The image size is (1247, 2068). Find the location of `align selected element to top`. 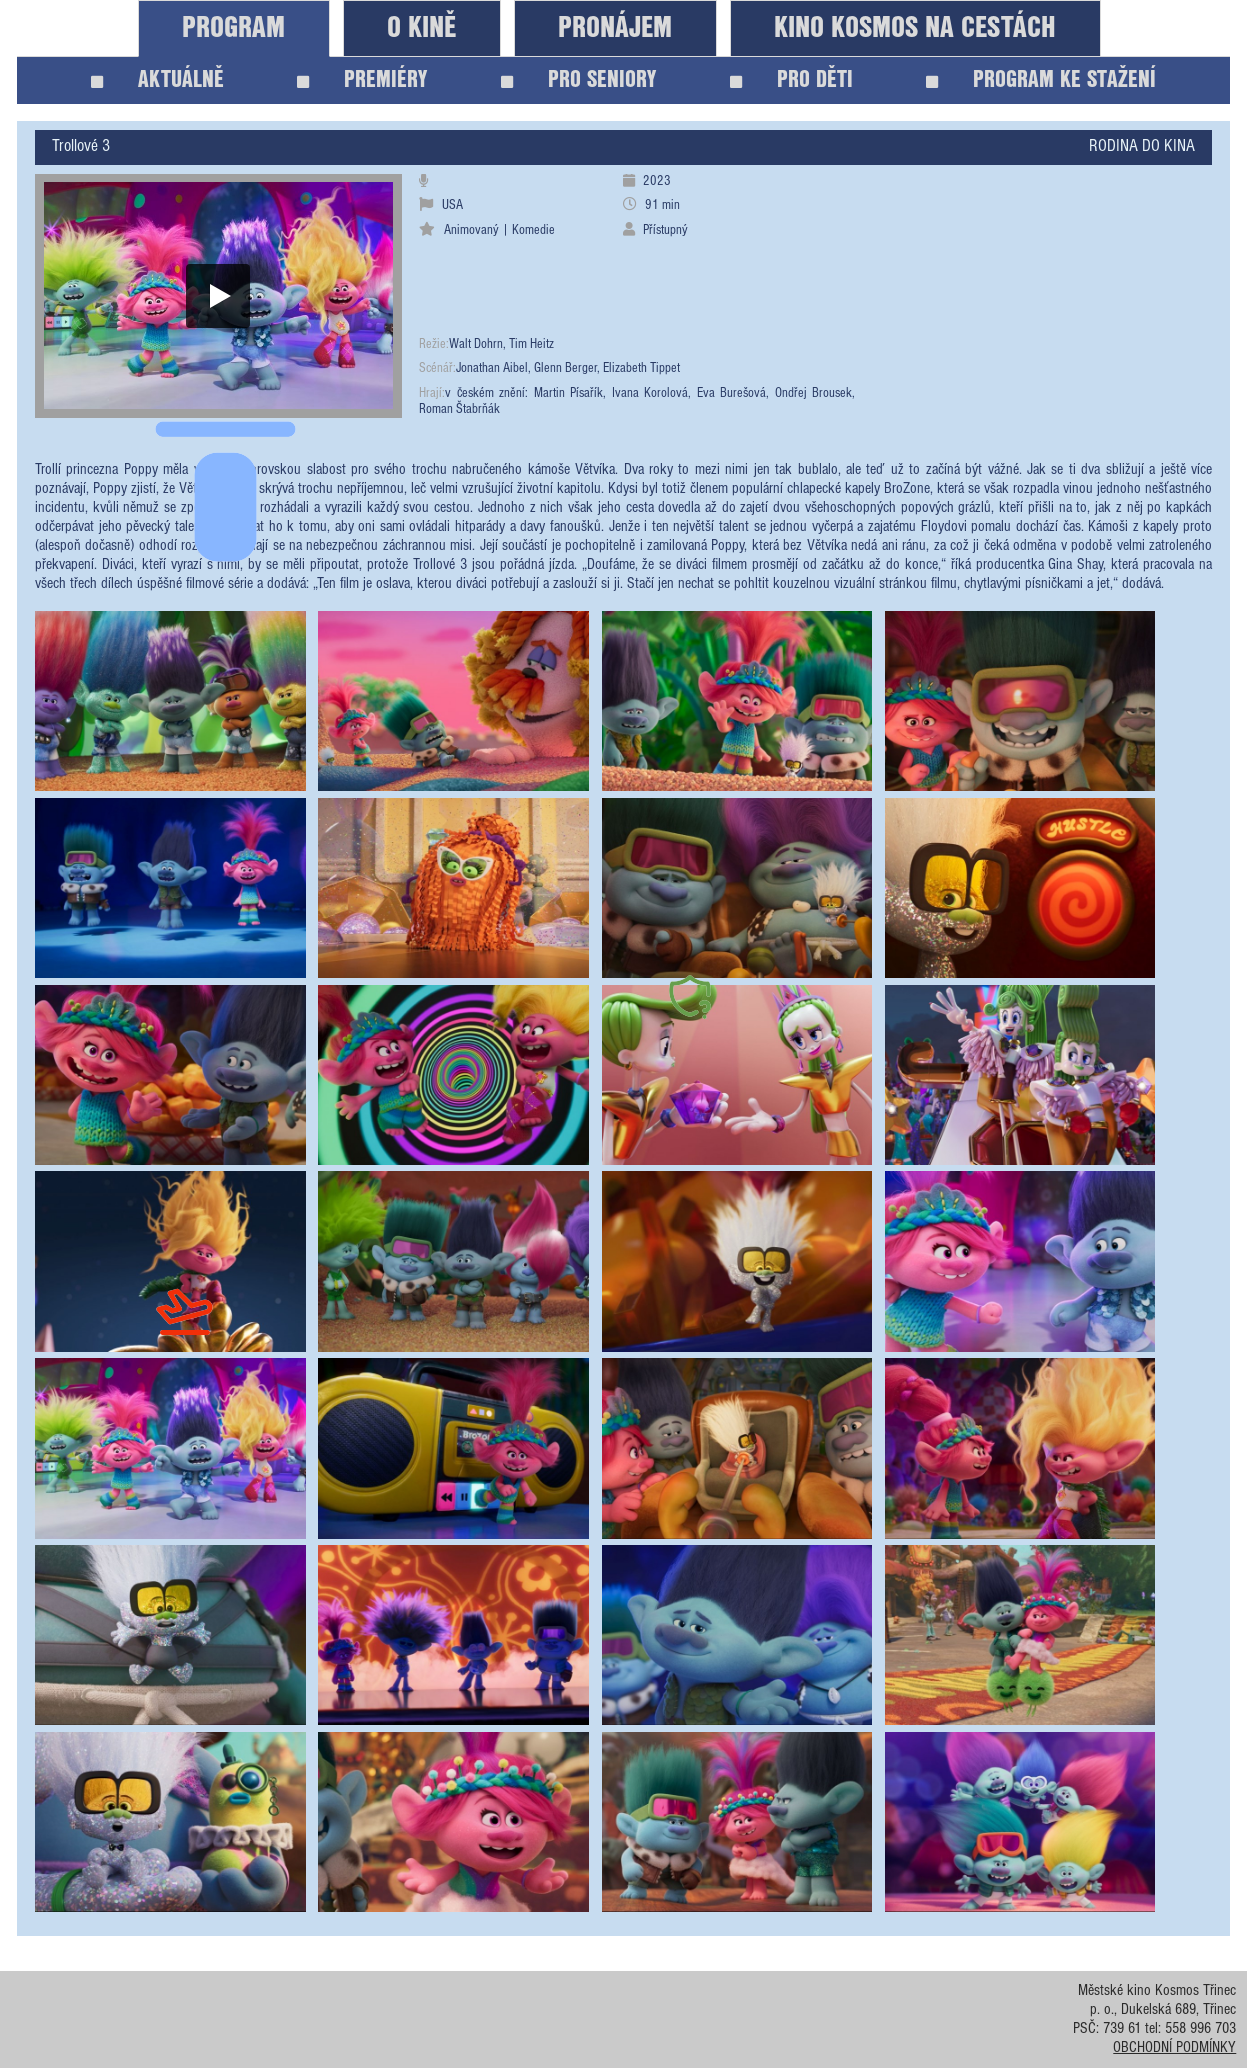

align selected element to top is located at coordinates (225, 491).